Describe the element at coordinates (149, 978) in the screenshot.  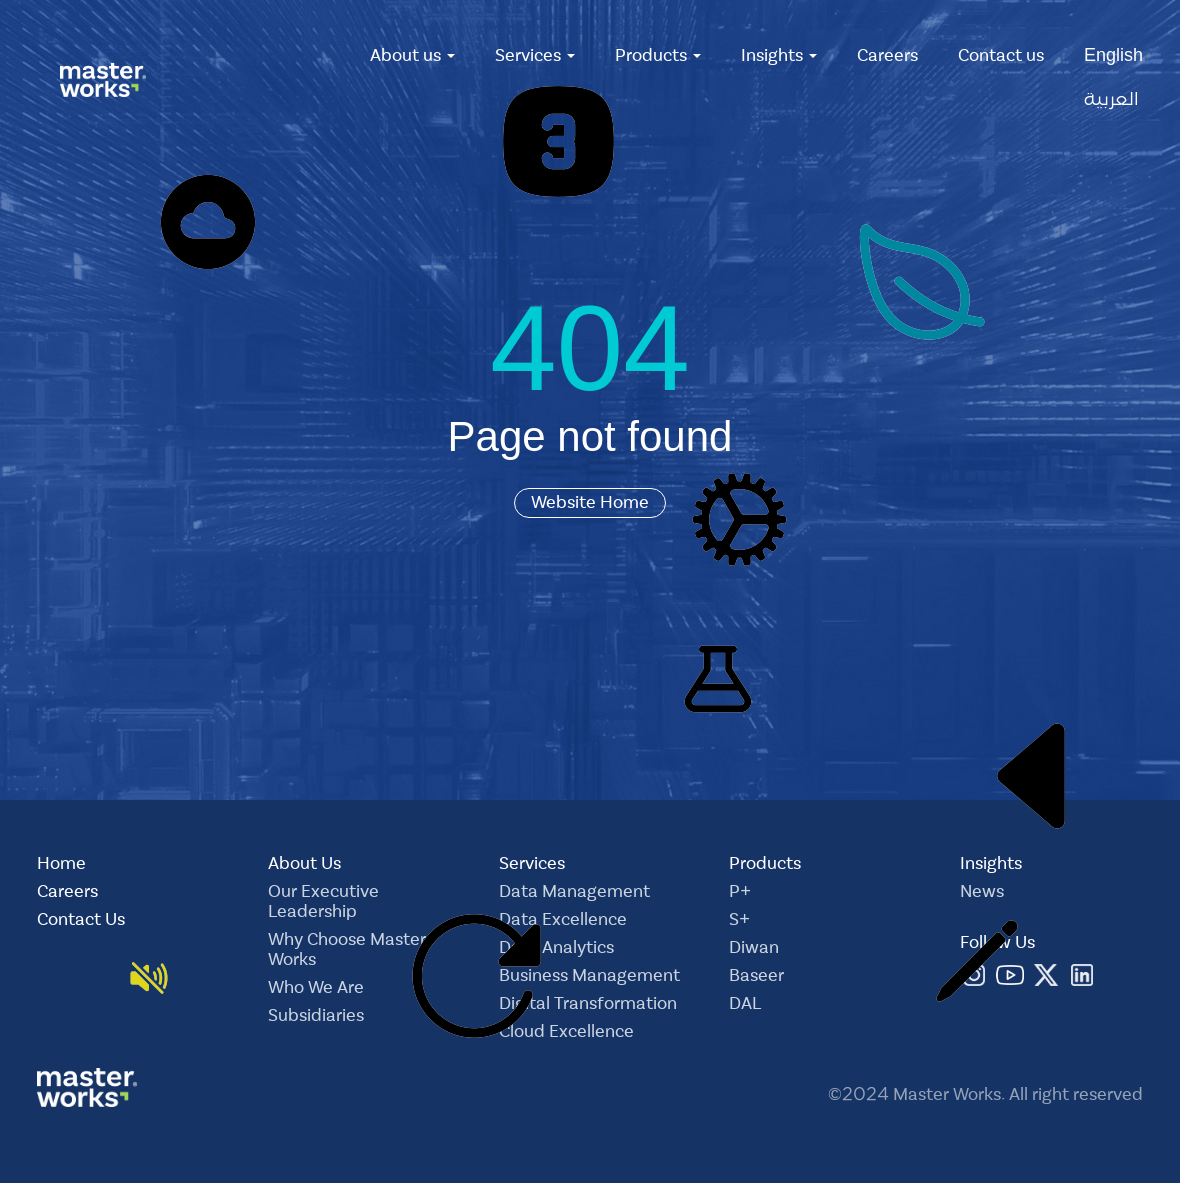
I see `mute or unmute audio` at that location.